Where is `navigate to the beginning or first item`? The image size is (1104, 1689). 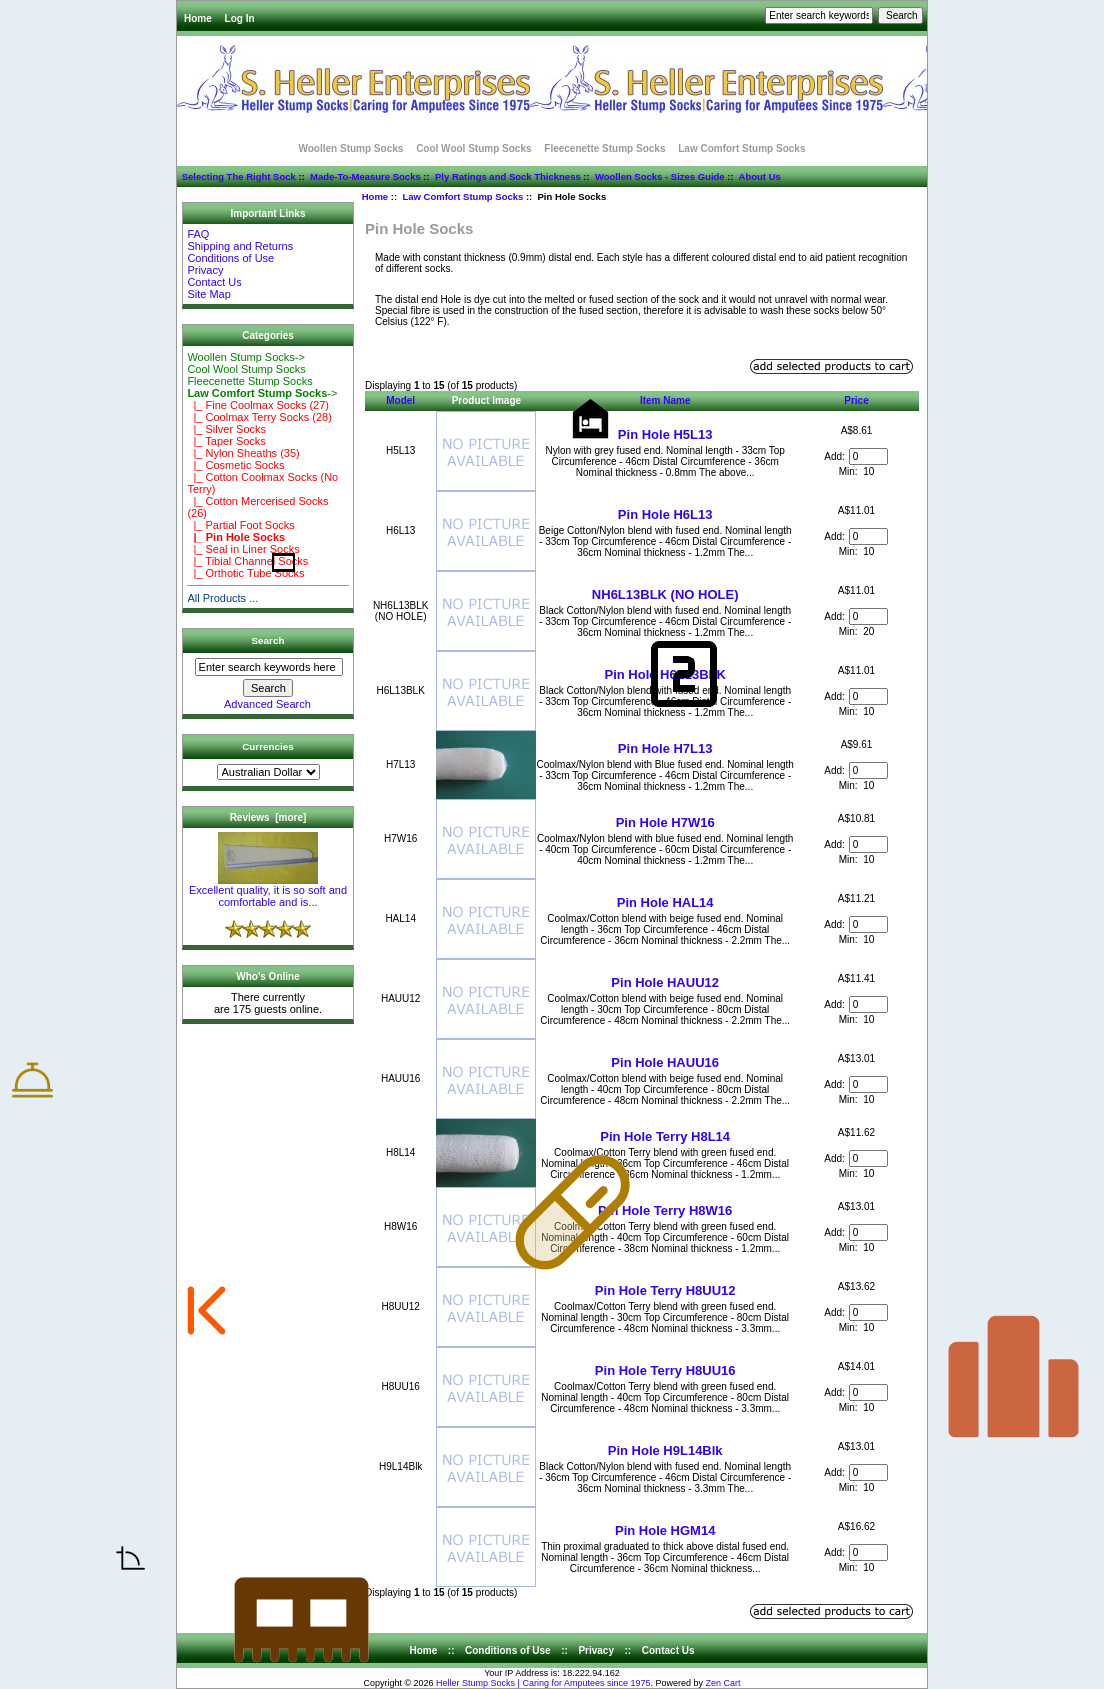
navigate to the beginning or first item is located at coordinates (205, 1310).